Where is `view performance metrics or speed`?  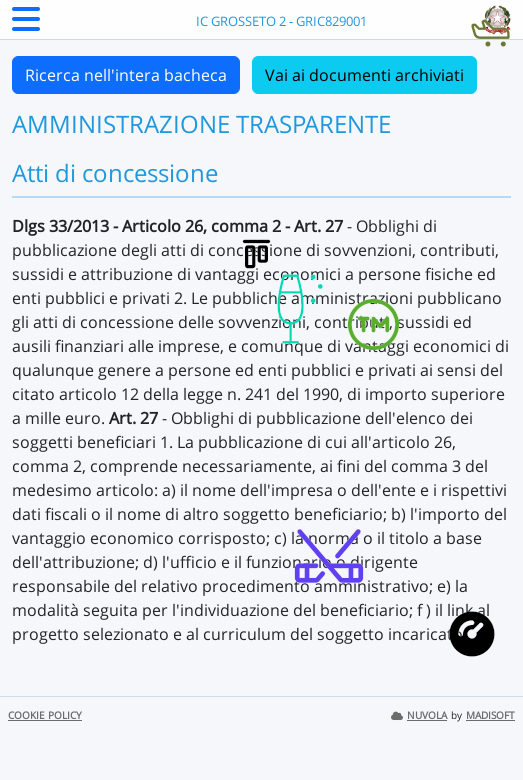
view performance metrics or speed is located at coordinates (472, 634).